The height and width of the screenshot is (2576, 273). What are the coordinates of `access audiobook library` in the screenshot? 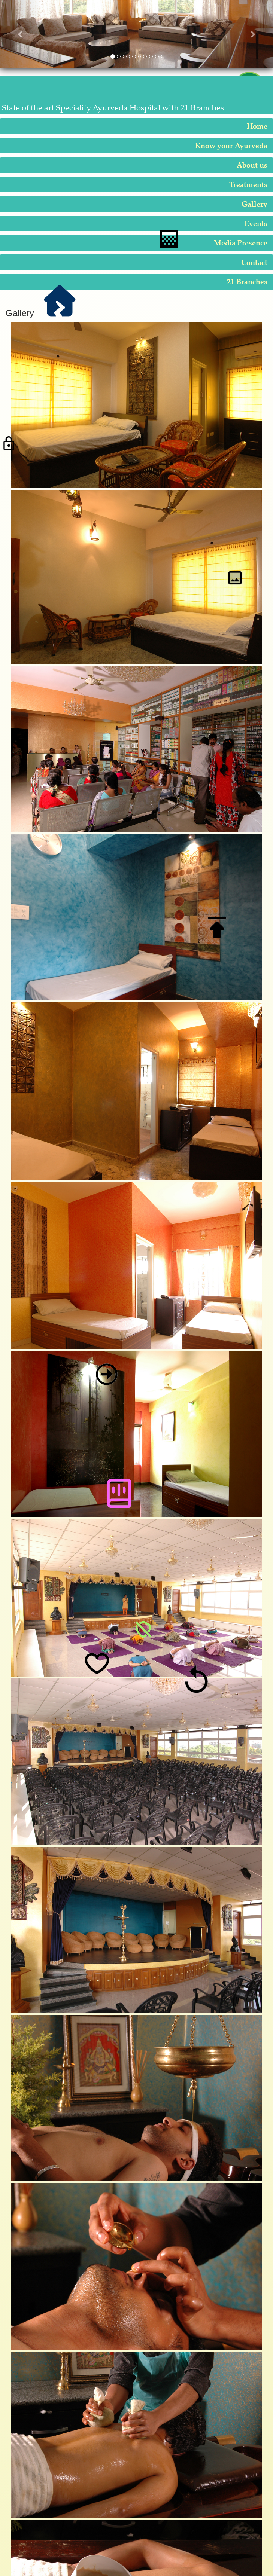 It's located at (119, 1493).